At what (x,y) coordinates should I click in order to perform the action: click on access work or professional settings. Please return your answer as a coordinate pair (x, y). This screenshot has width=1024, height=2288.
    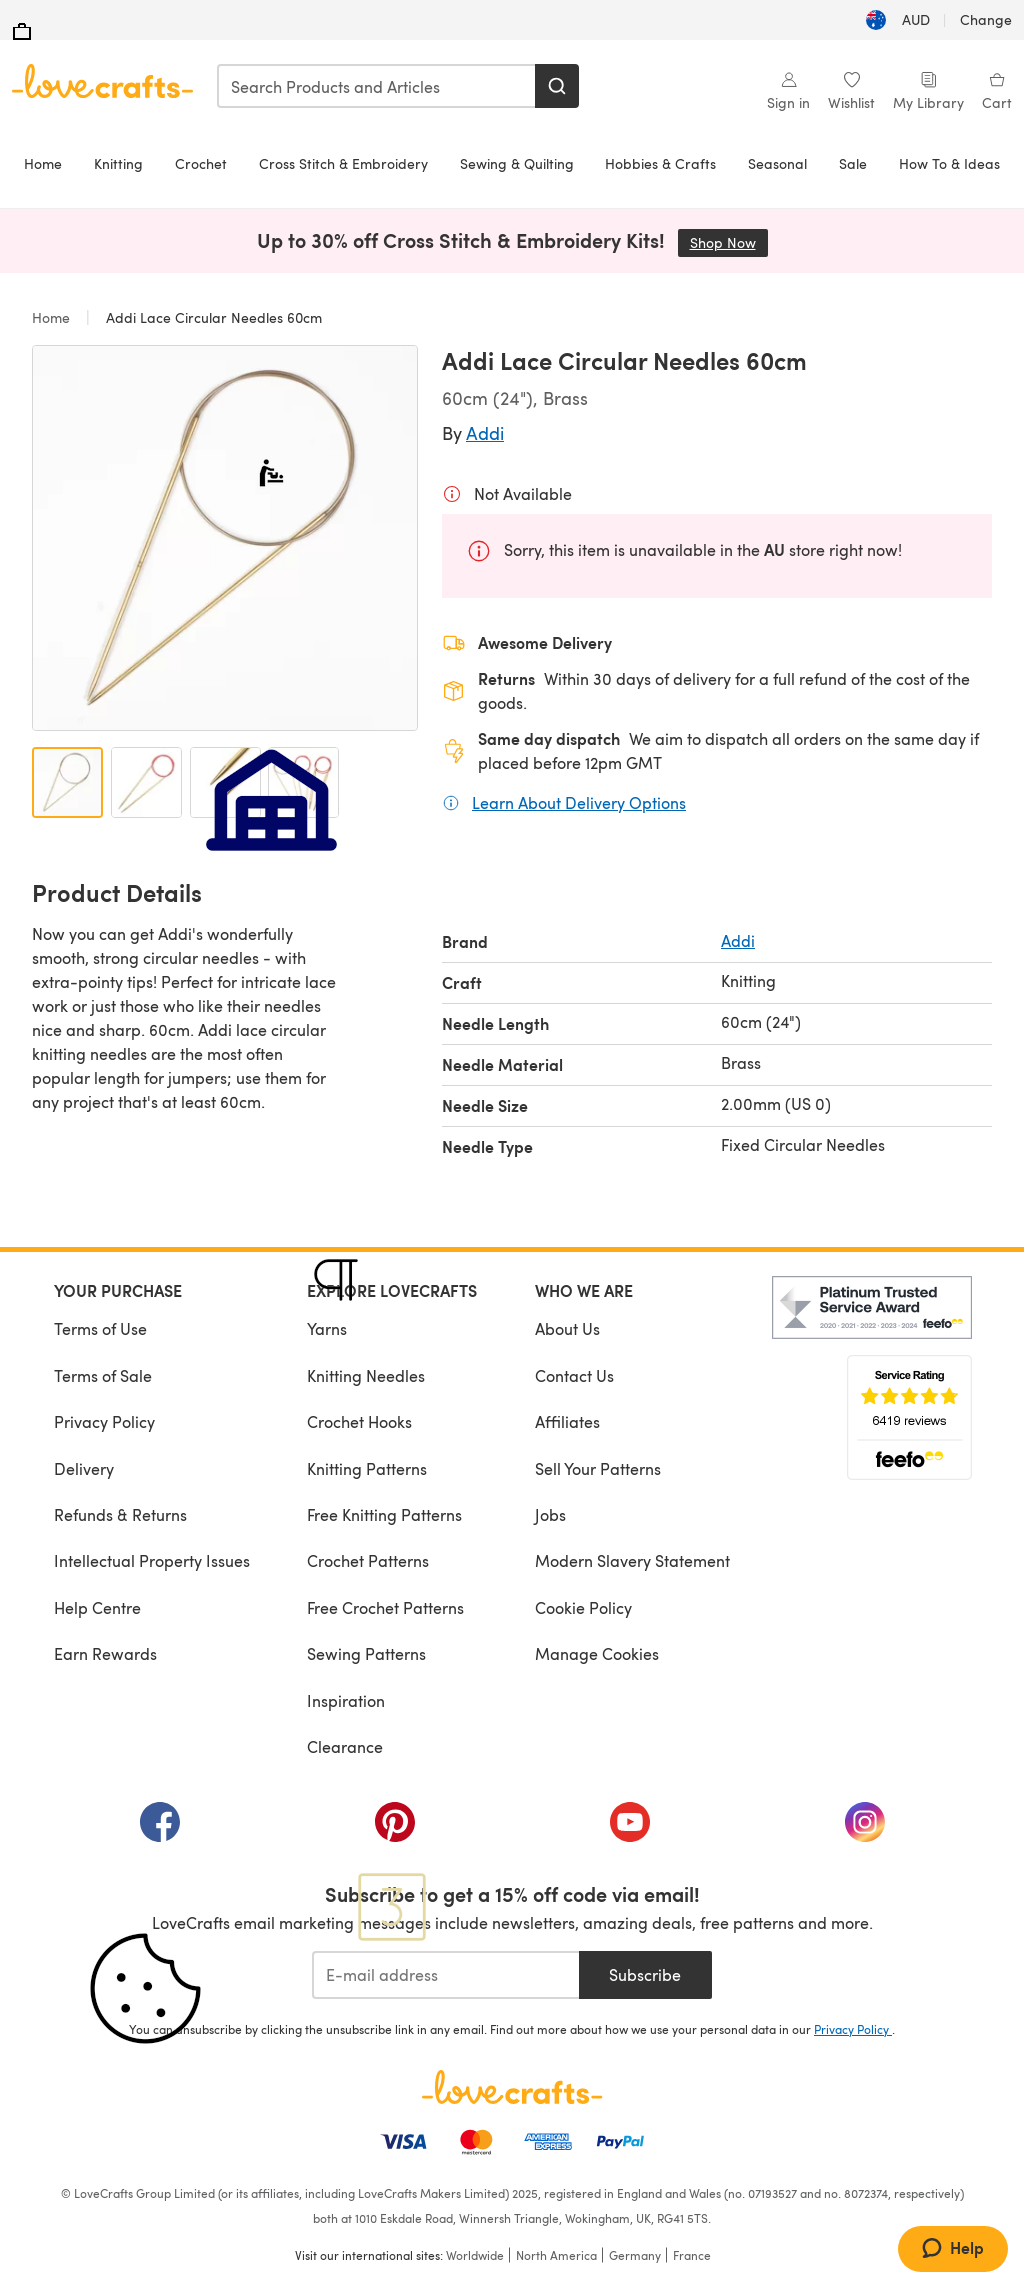
    Looking at the image, I should click on (22, 32).